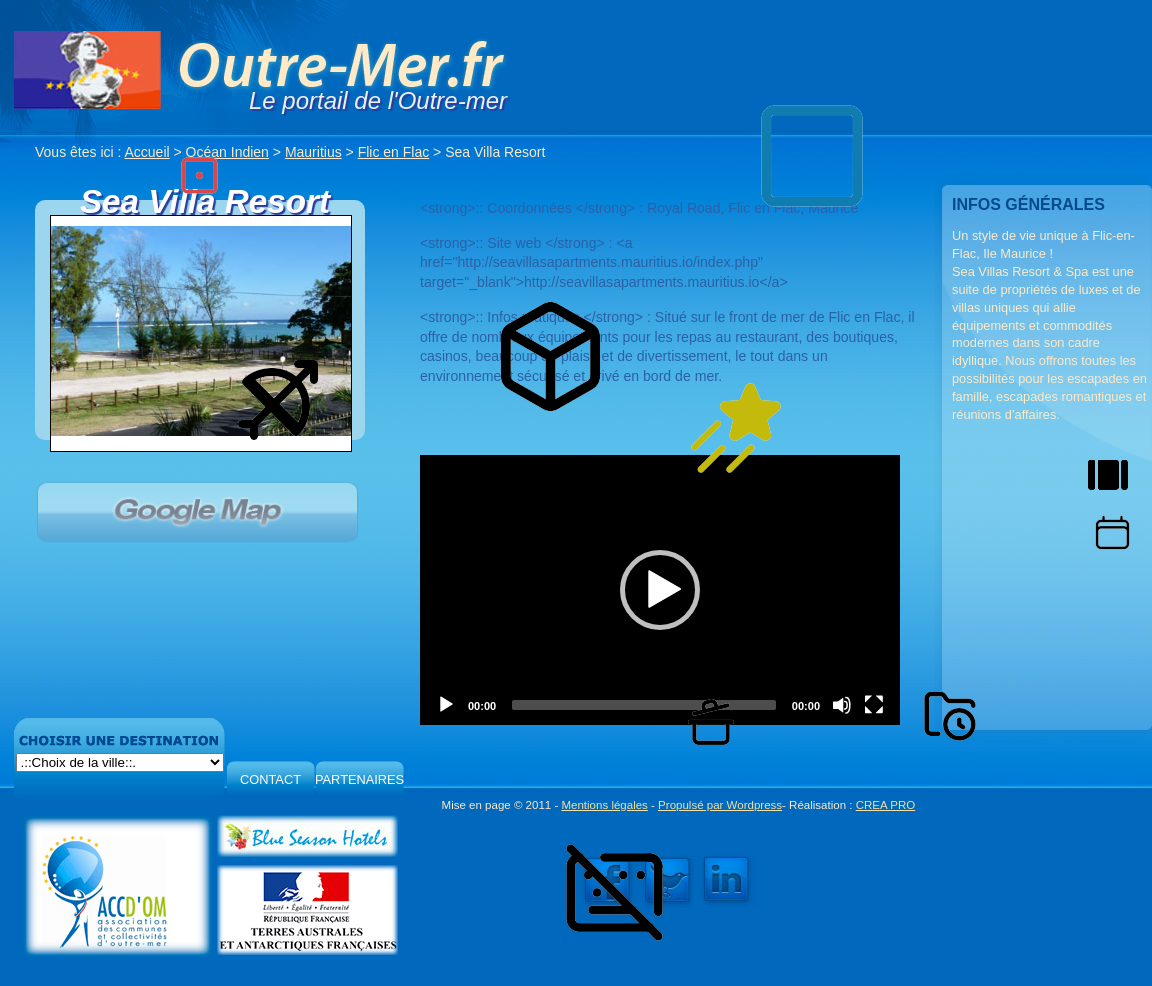 This screenshot has width=1152, height=986. What do you see at coordinates (278, 400) in the screenshot?
I see `archery or bow-and-arrow feature` at bounding box center [278, 400].